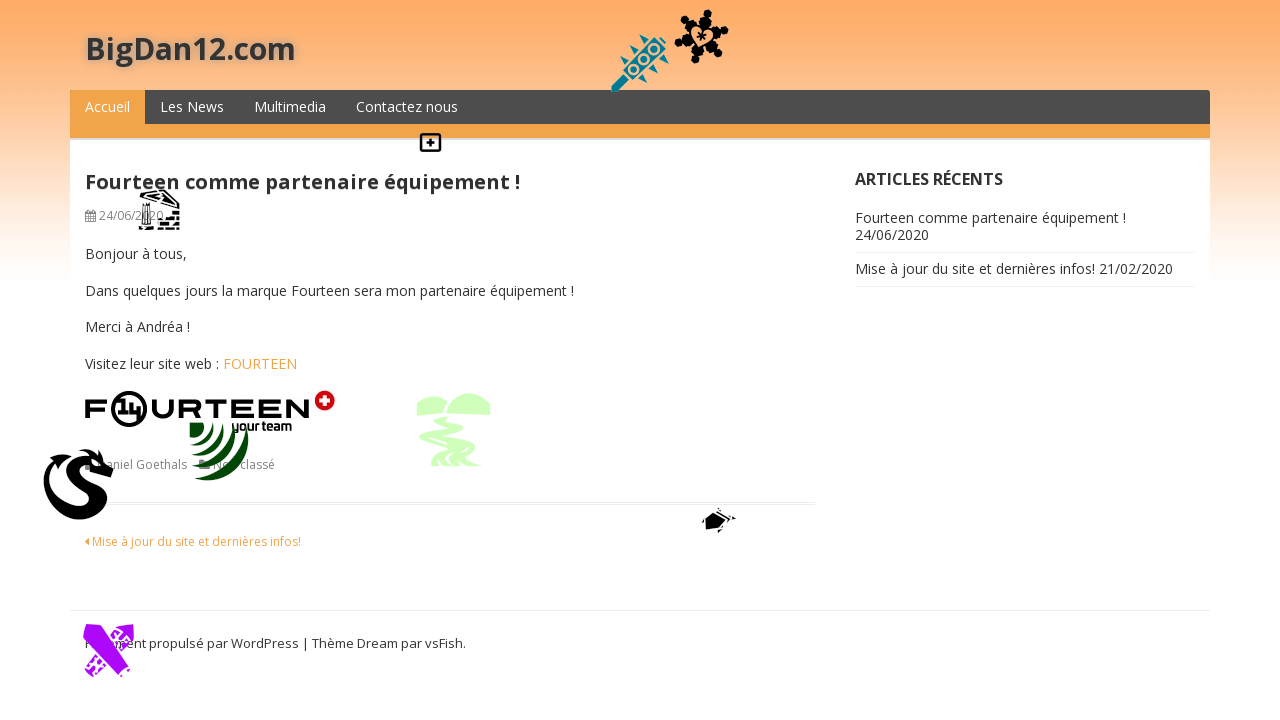 The width and height of the screenshot is (1280, 720). Describe the element at coordinates (108, 650) in the screenshot. I see `equip arm armor or bracers` at that location.